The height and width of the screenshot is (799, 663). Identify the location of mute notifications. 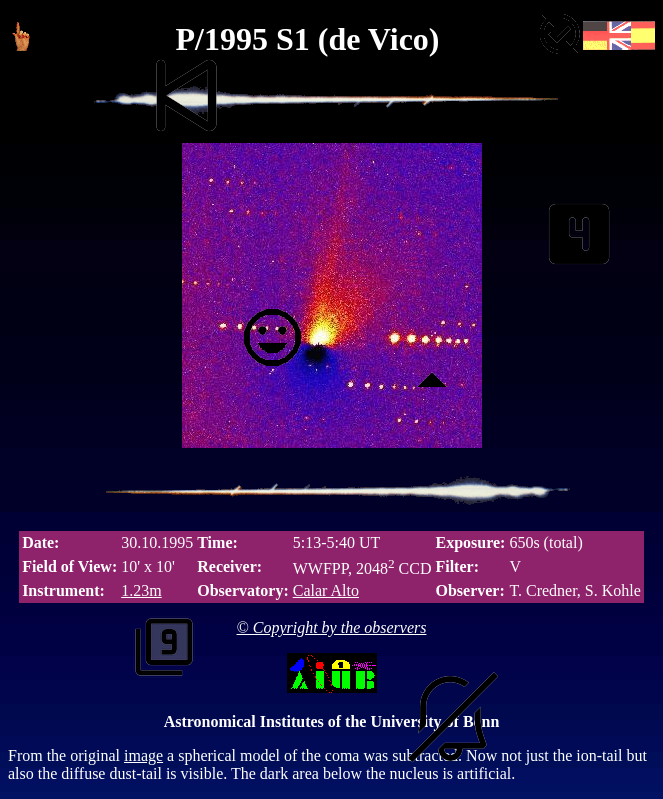
(450, 718).